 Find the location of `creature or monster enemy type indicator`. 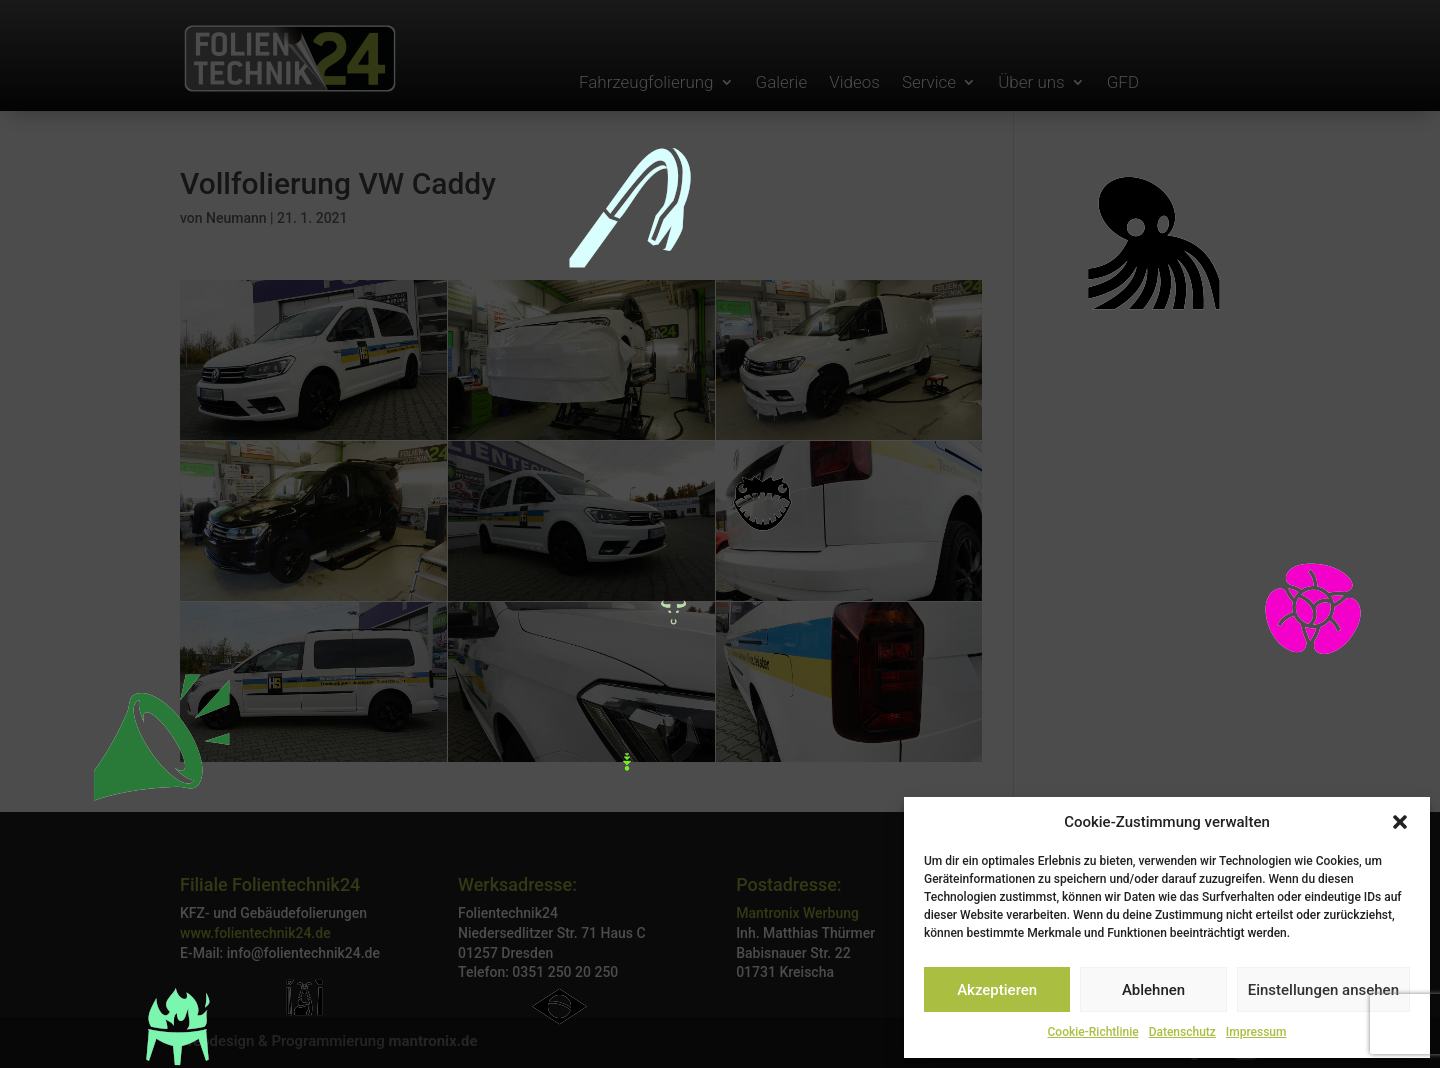

creature or monster enemy type indicator is located at coordinates (762, 502).